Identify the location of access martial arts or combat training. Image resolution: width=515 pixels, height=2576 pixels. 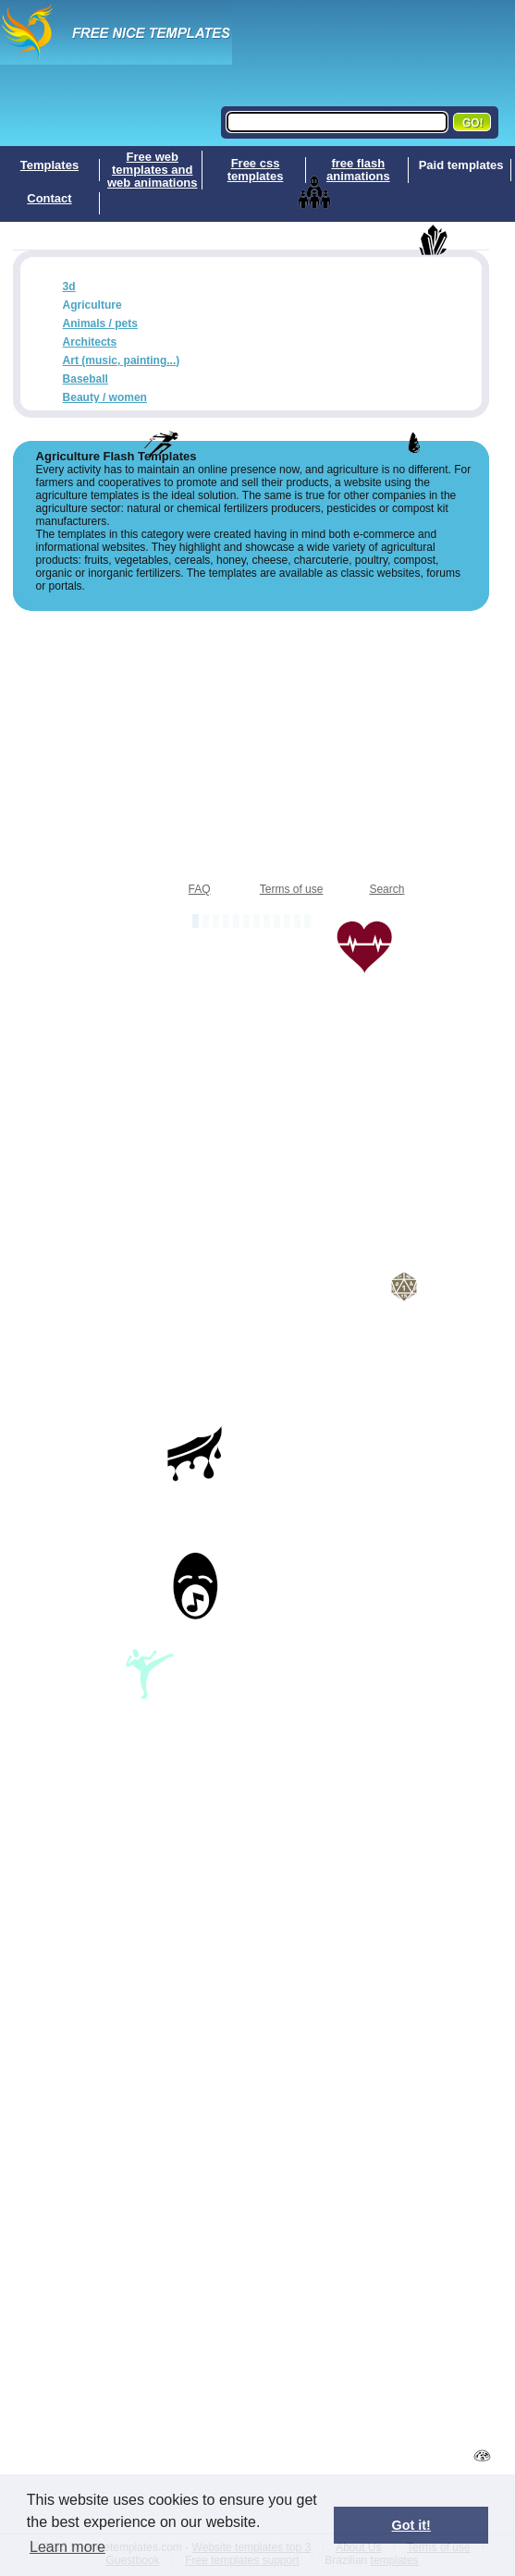
(150, 1674).